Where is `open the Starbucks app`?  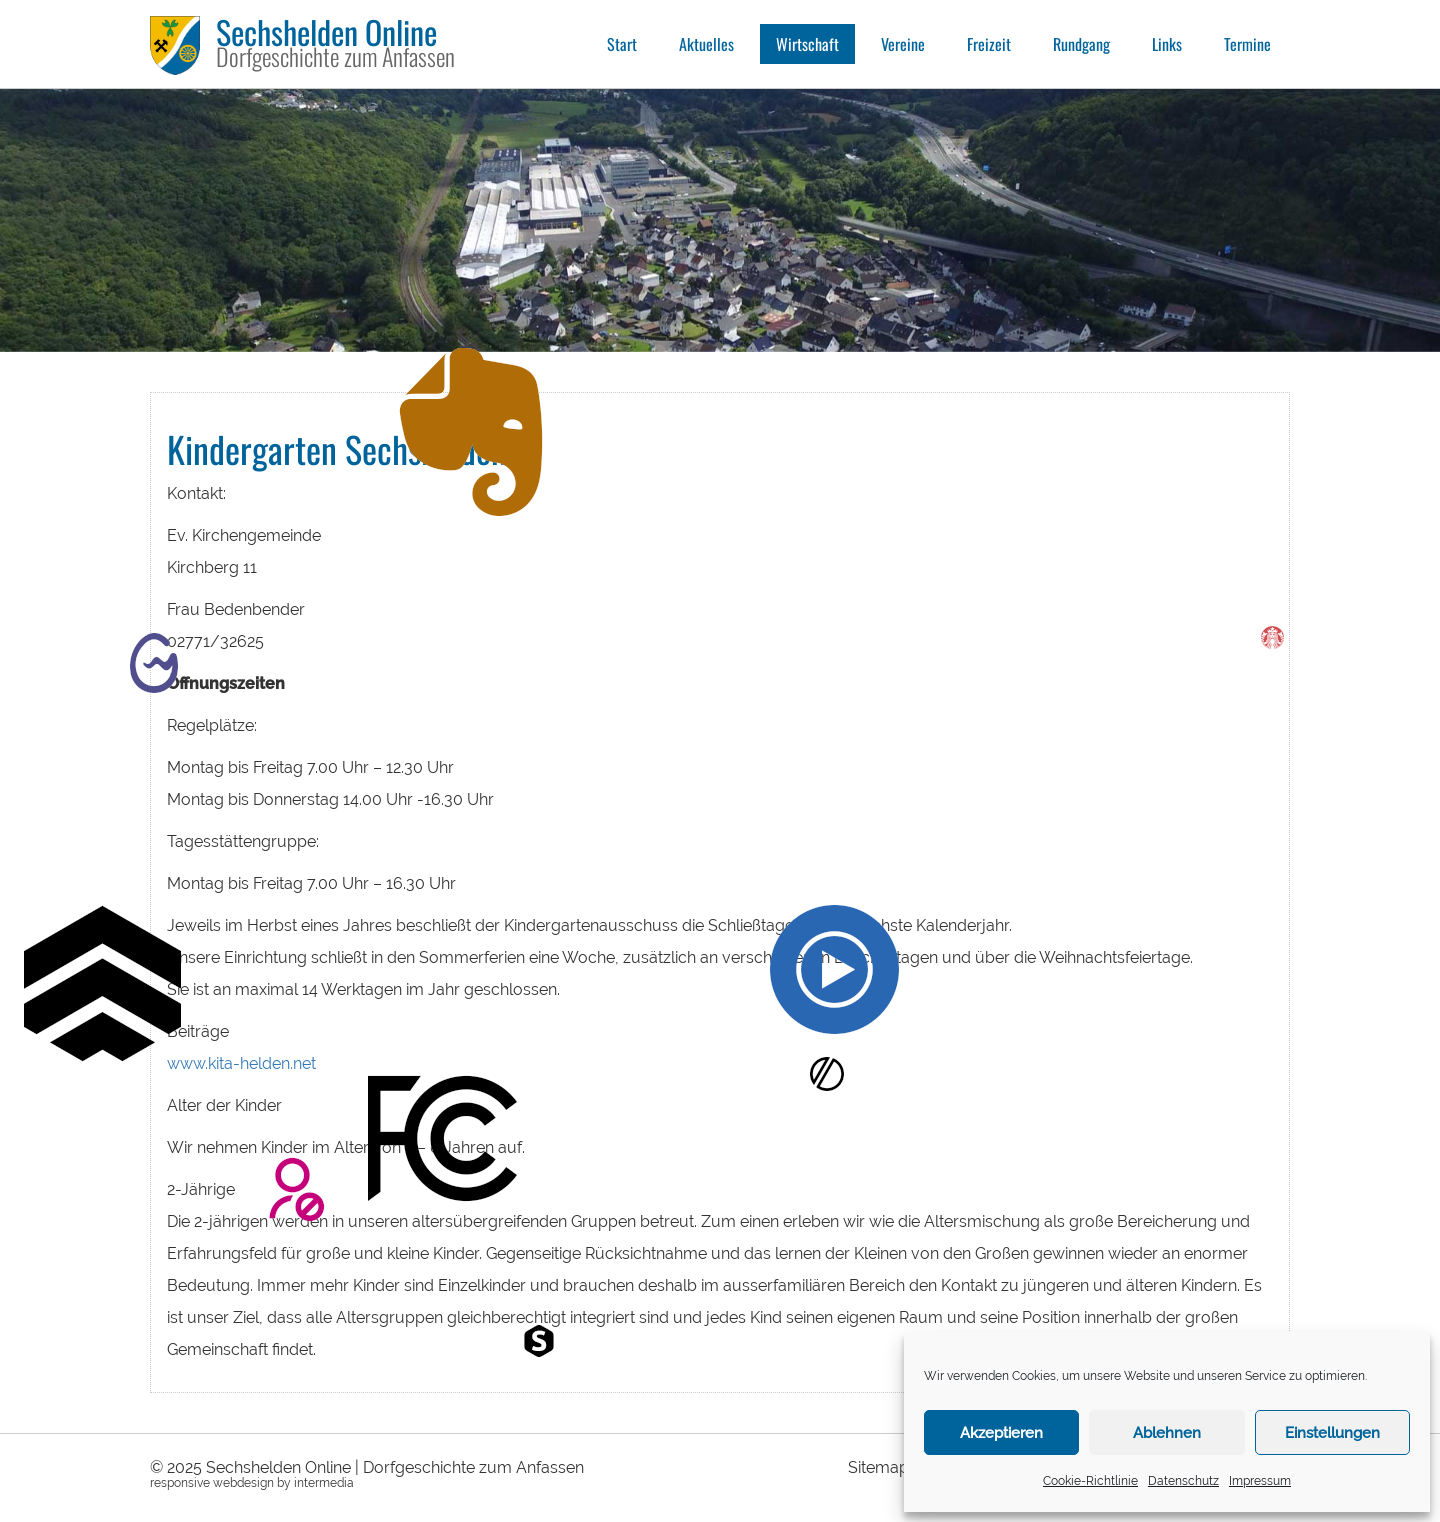
open the Starbucks app is located at coordinates (1272, 637).